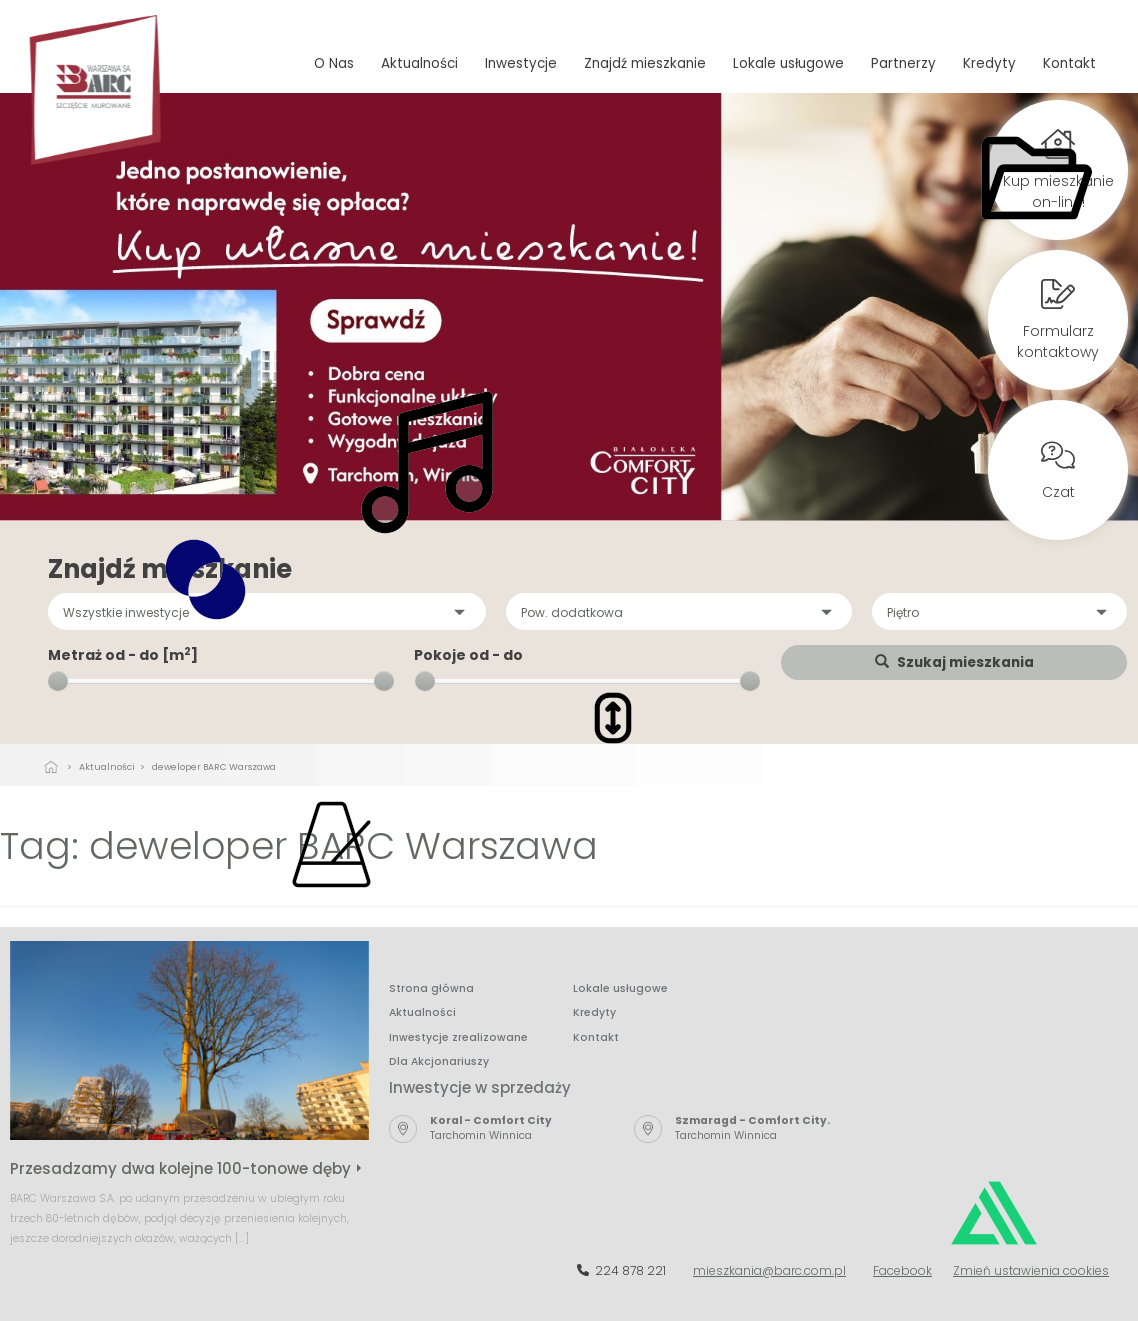 The image size is (1138, 1321). I want to click on exclude overlapping selection areas, so click(205, 579).